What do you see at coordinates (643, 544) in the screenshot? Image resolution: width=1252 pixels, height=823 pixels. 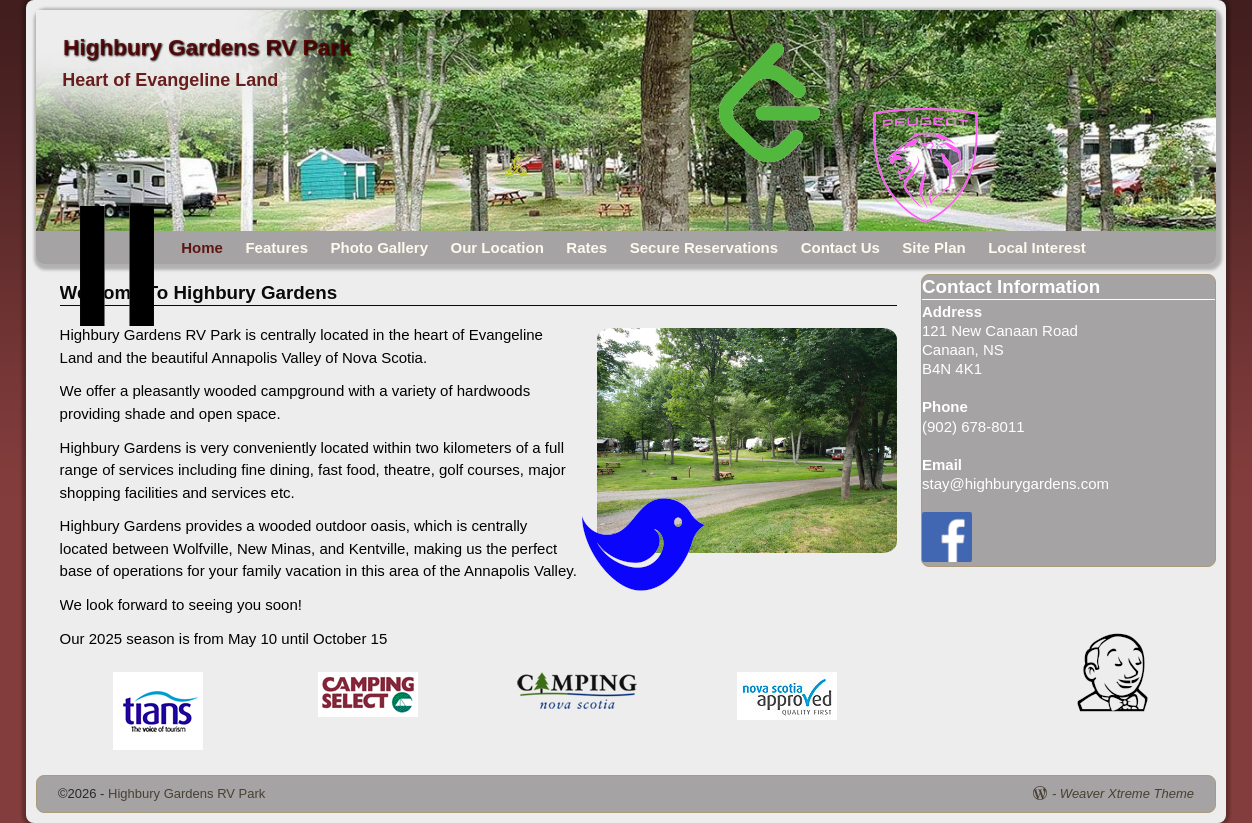 I see `open Douban Read app` at bounding box center [643, 544].